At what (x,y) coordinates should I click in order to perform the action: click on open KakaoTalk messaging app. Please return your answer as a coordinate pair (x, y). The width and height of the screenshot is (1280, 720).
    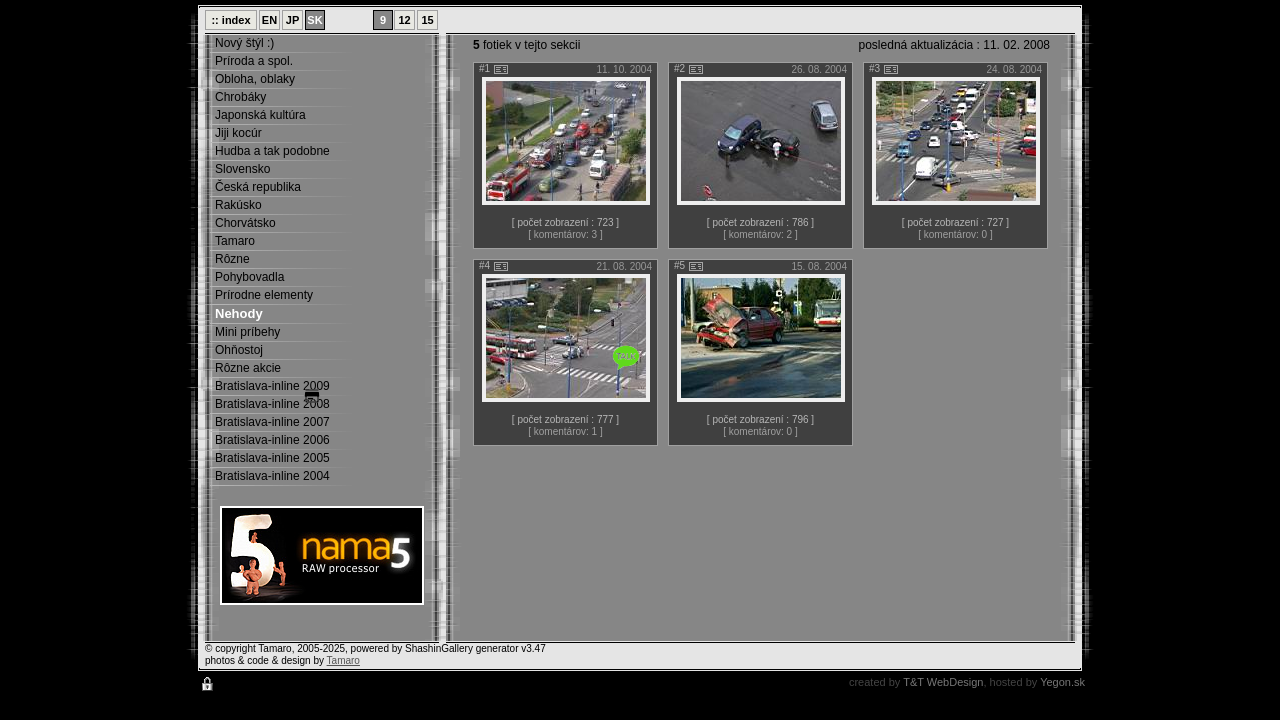
    Looking at the image, I should click on (626, 357).